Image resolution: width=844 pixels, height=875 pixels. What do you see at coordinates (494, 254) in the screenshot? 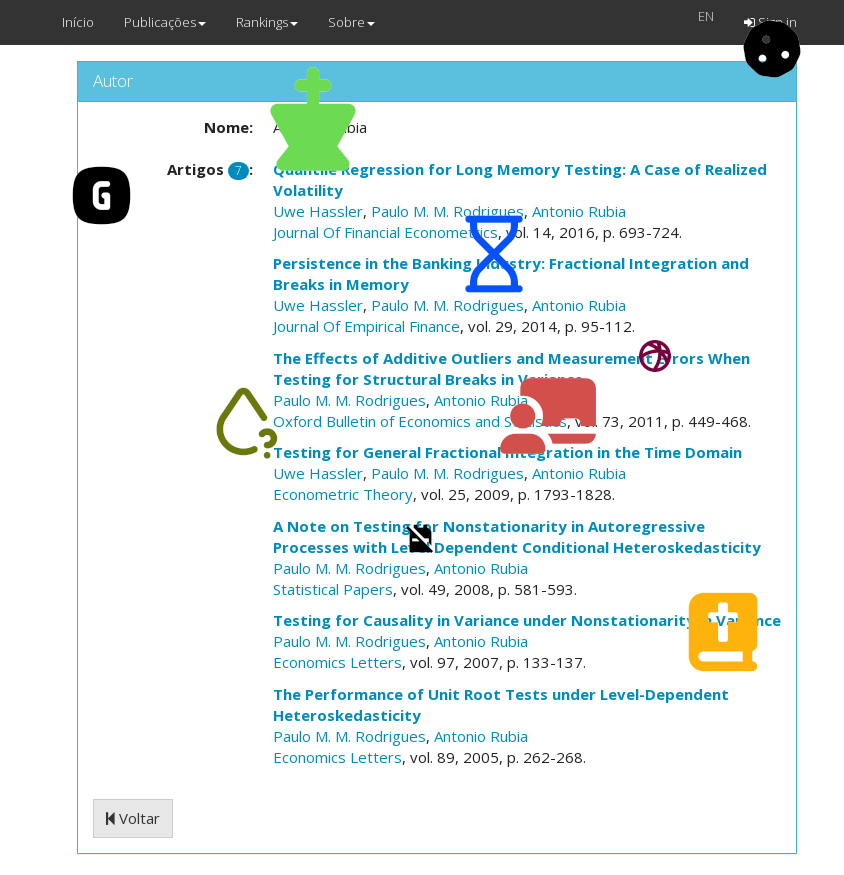
I see `indicates a process is waiting or pending` at bounding box center [494, 254].